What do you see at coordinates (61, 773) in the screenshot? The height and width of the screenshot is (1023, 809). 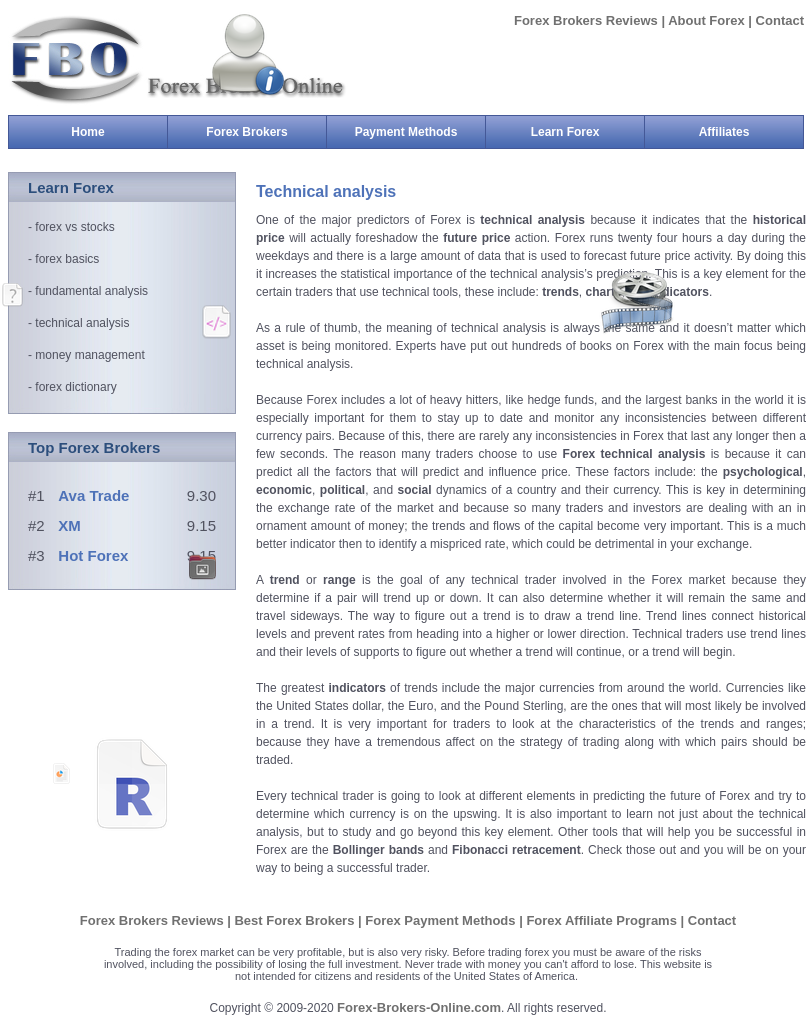 I see `open a presentation file` at bounding box center [61, 773].